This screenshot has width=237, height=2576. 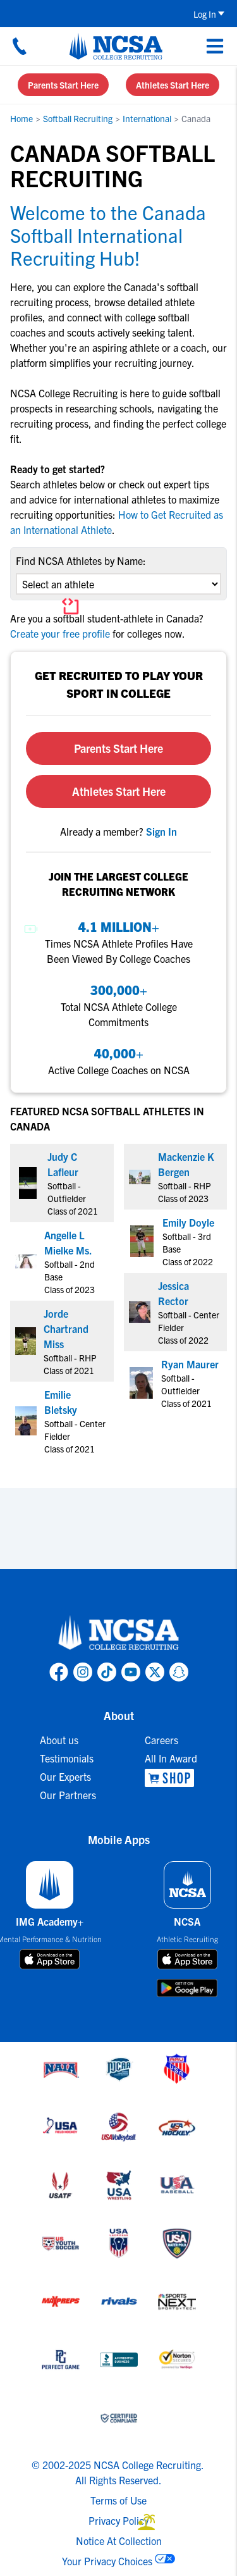 I want to click on add or extend battery life, so click(x=30, y=929).